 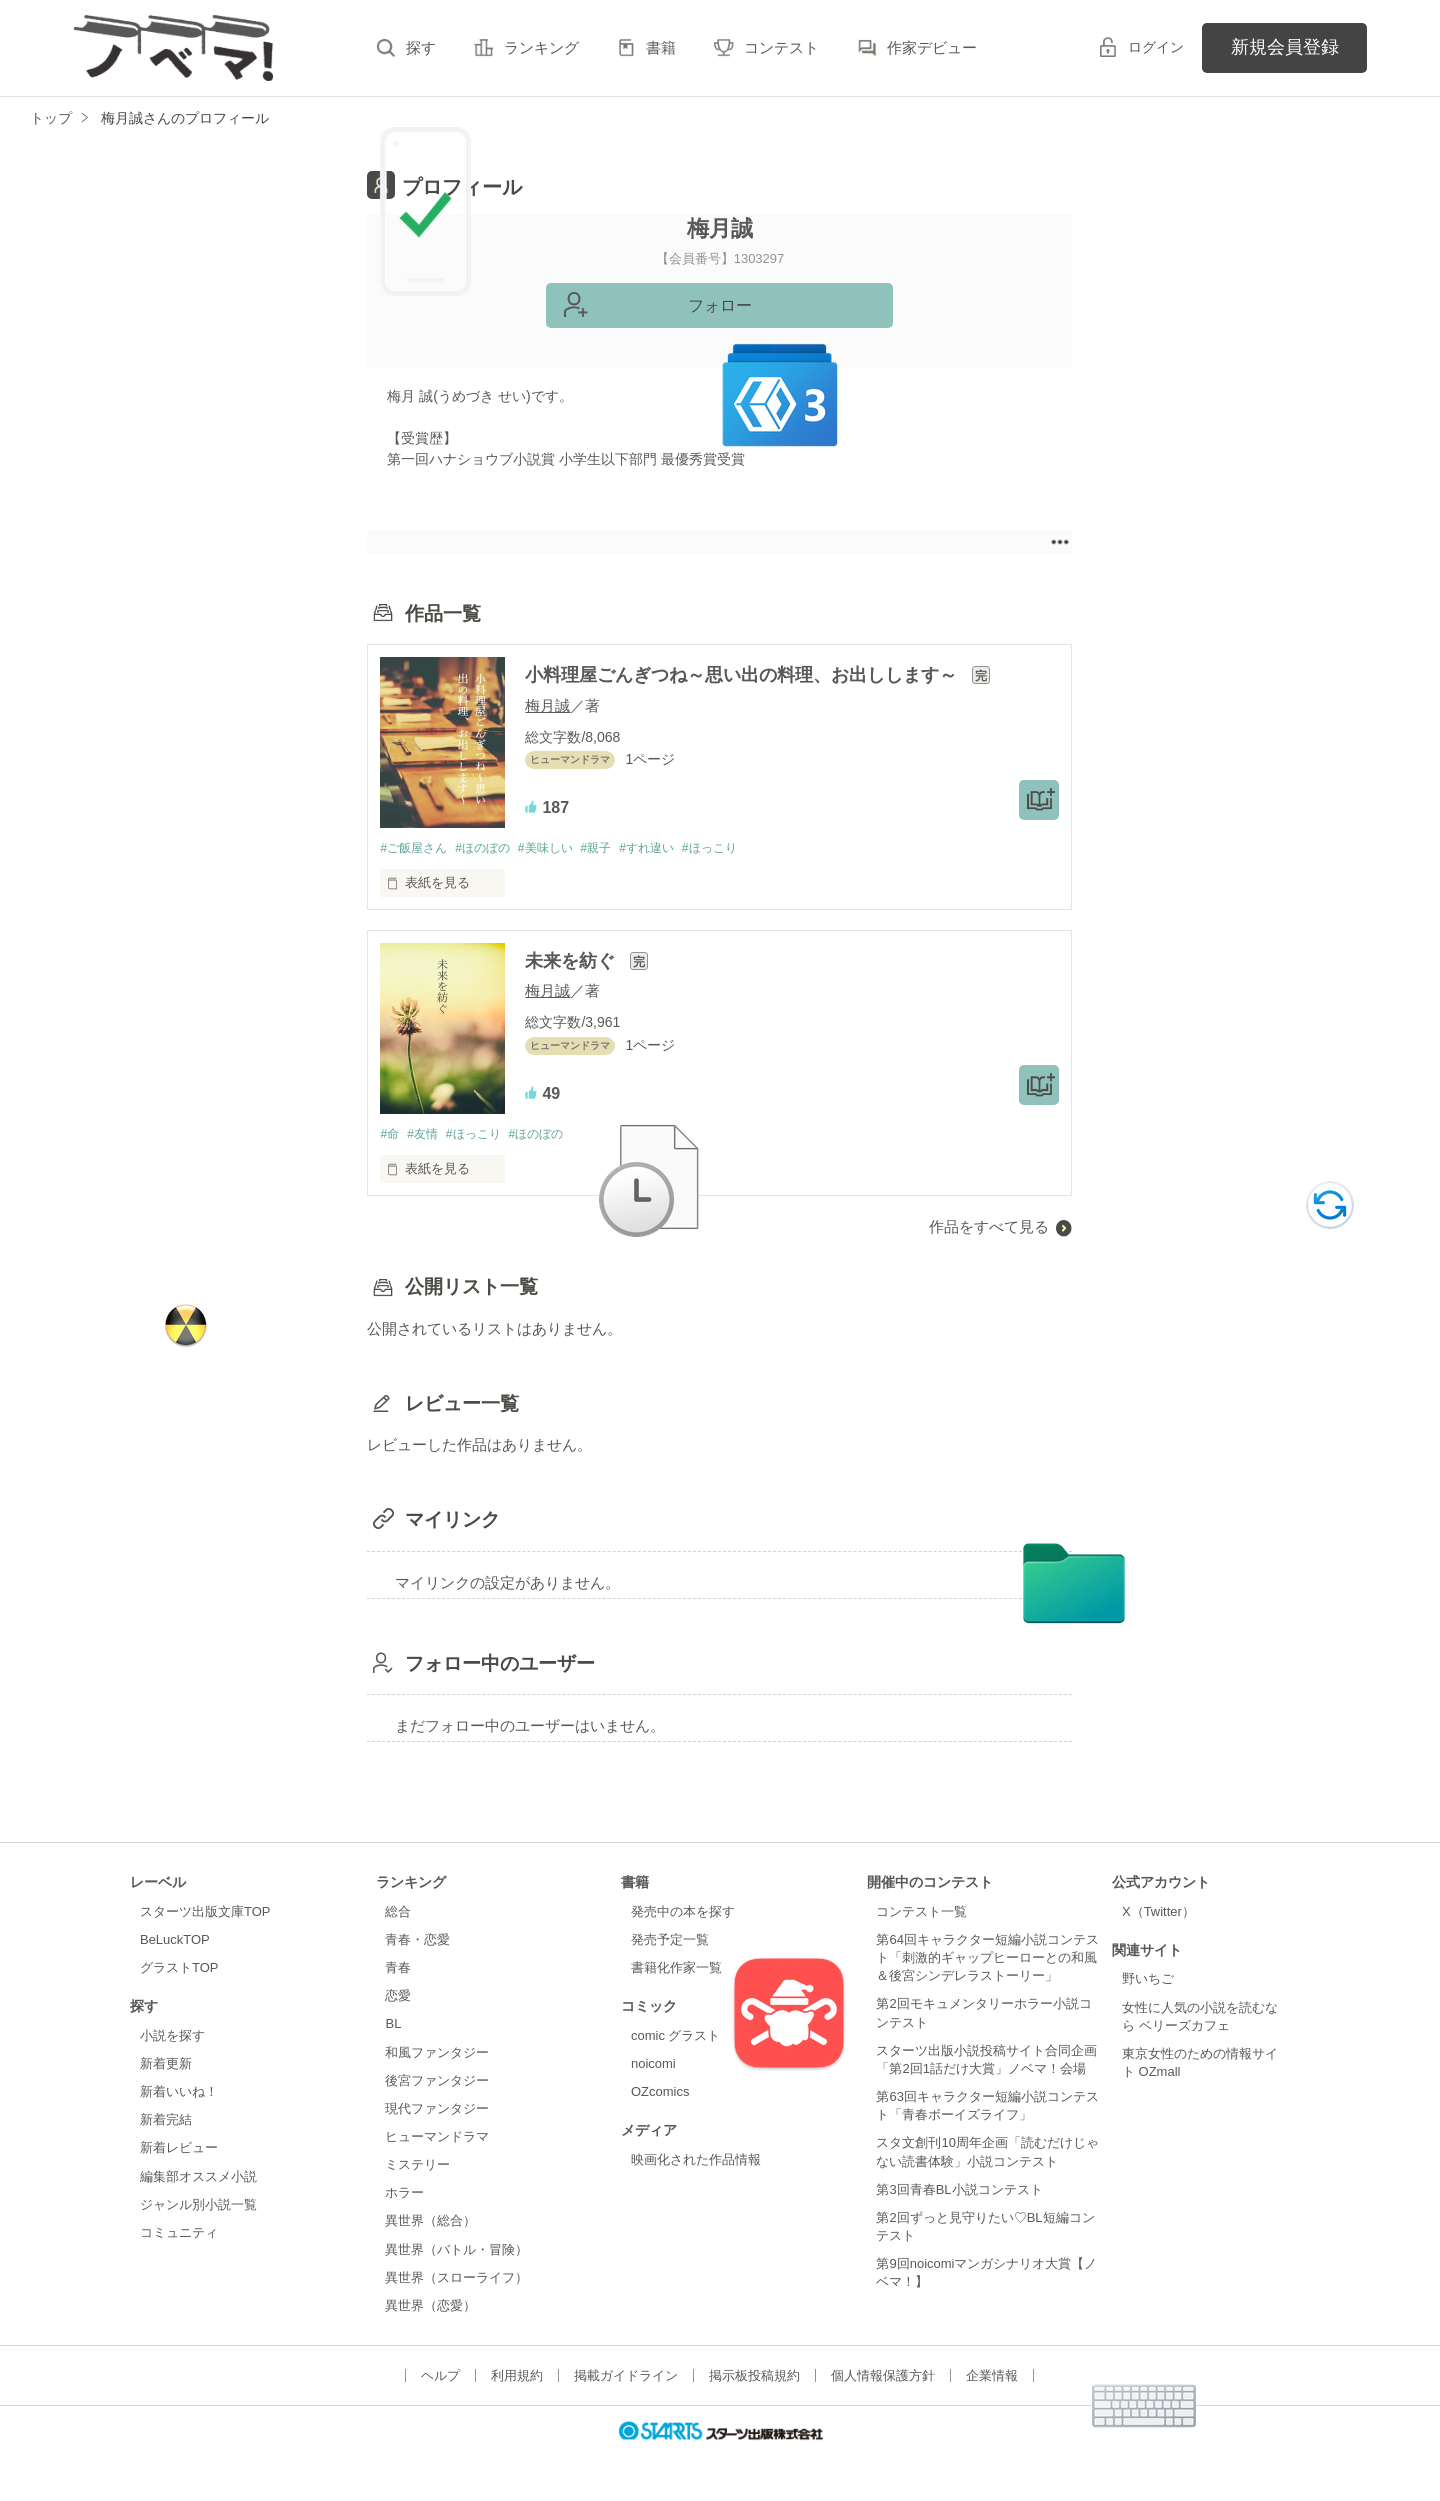 What do you see at coordinates (1144, 2406) in the screenshot?
I see `access keyboard settings` at bounding box center [1144, 2406].